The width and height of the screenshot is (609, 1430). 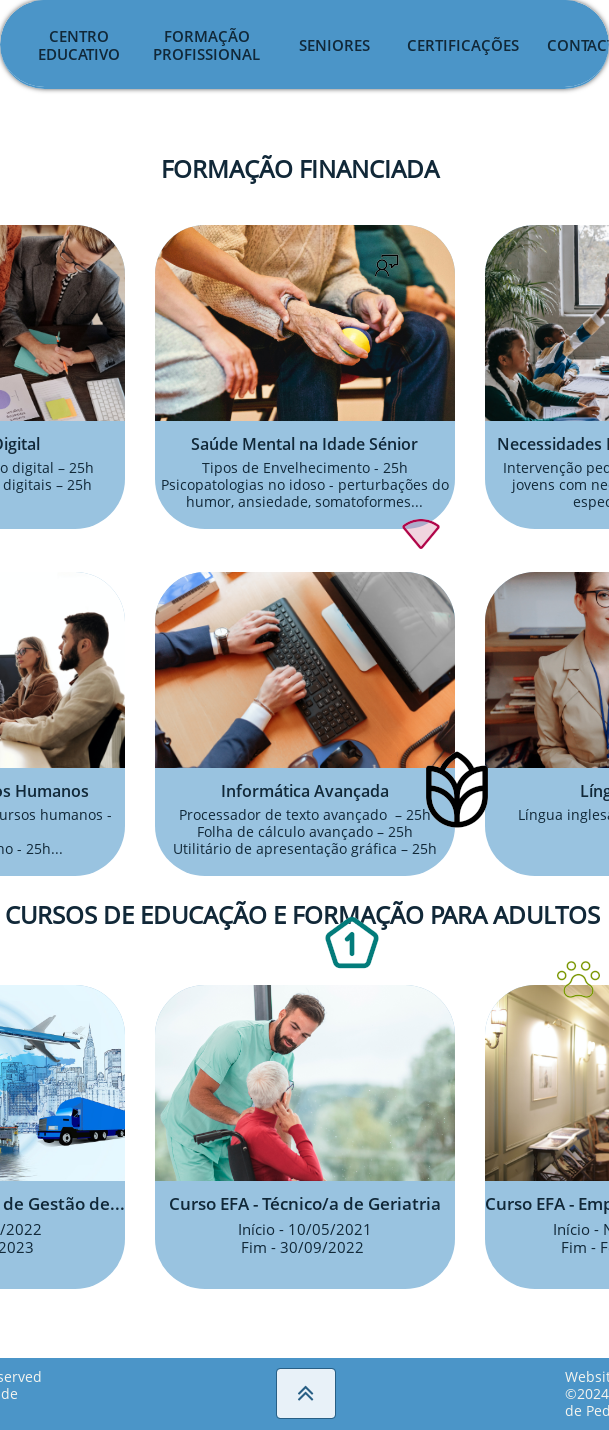 I want to click on submit feedback or comments, so click(x=387, y=265).